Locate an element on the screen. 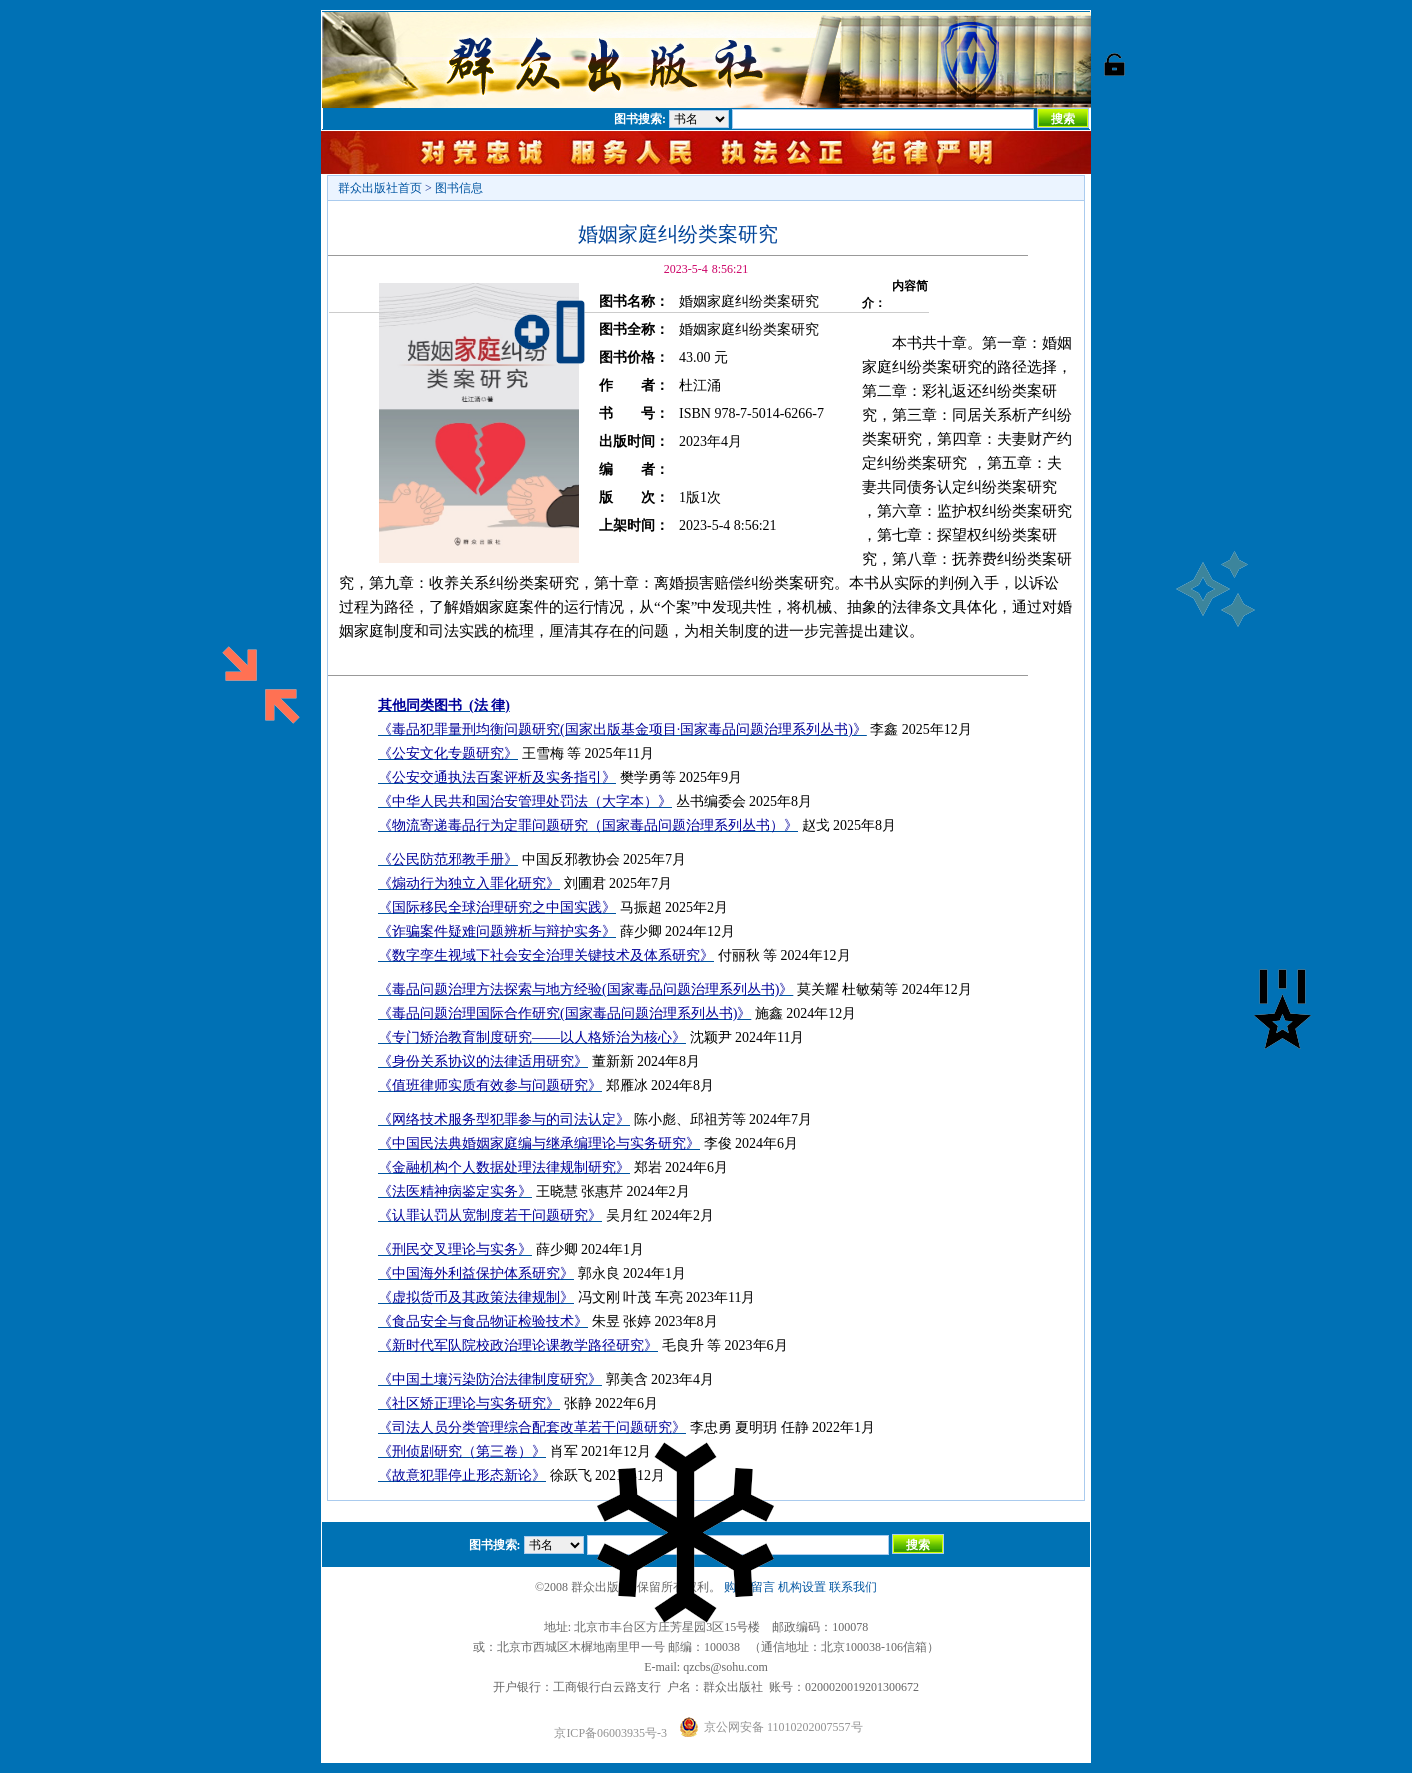 Image resolution: width=1412 pixels, height=1773 pixels. collapse or minimize an expanded view is located at coordinates (261, 685).